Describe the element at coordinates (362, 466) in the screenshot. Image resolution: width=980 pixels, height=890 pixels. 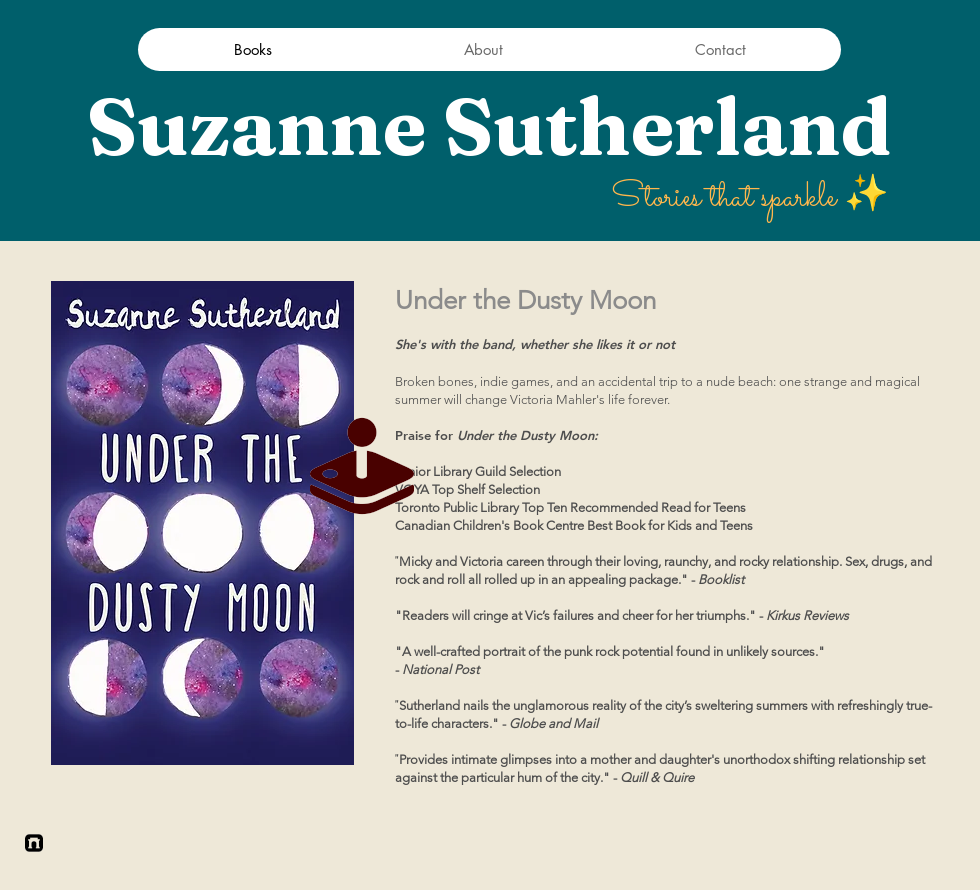
I see `open Apple Arcade gaming service` at that location.